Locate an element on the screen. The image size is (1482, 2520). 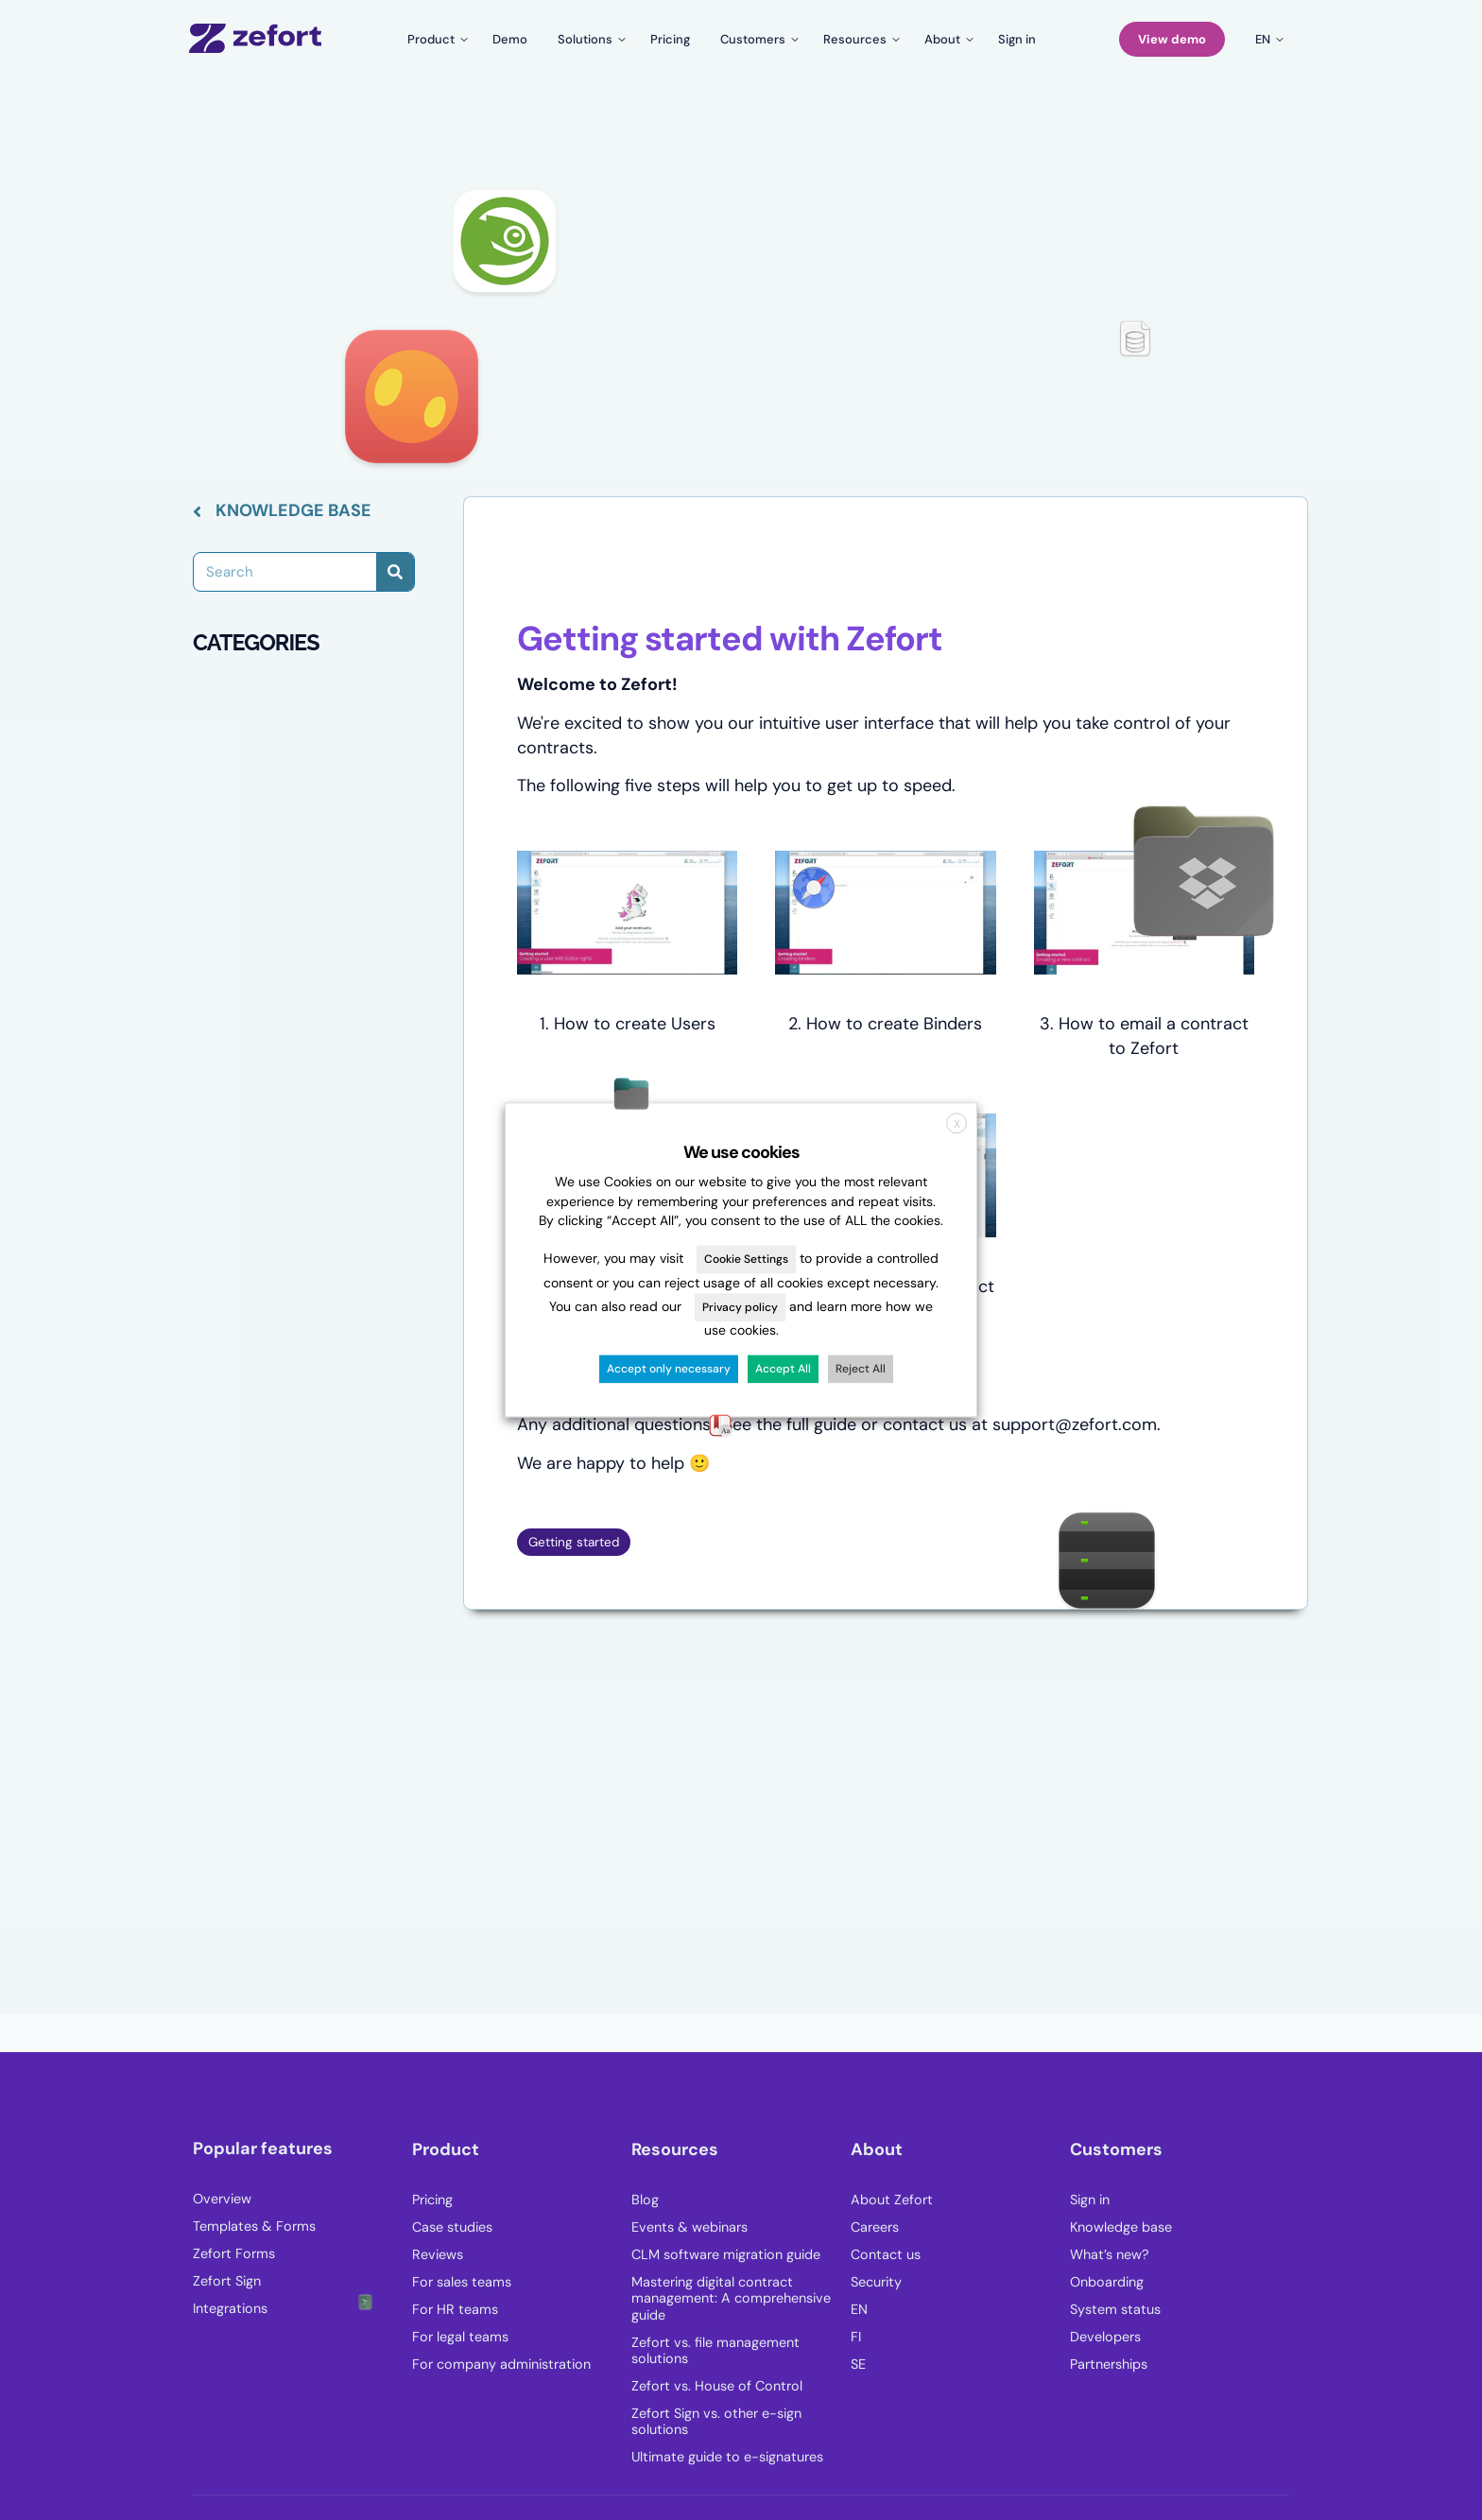
open an sql database file is located at coordinates (1135, 338).